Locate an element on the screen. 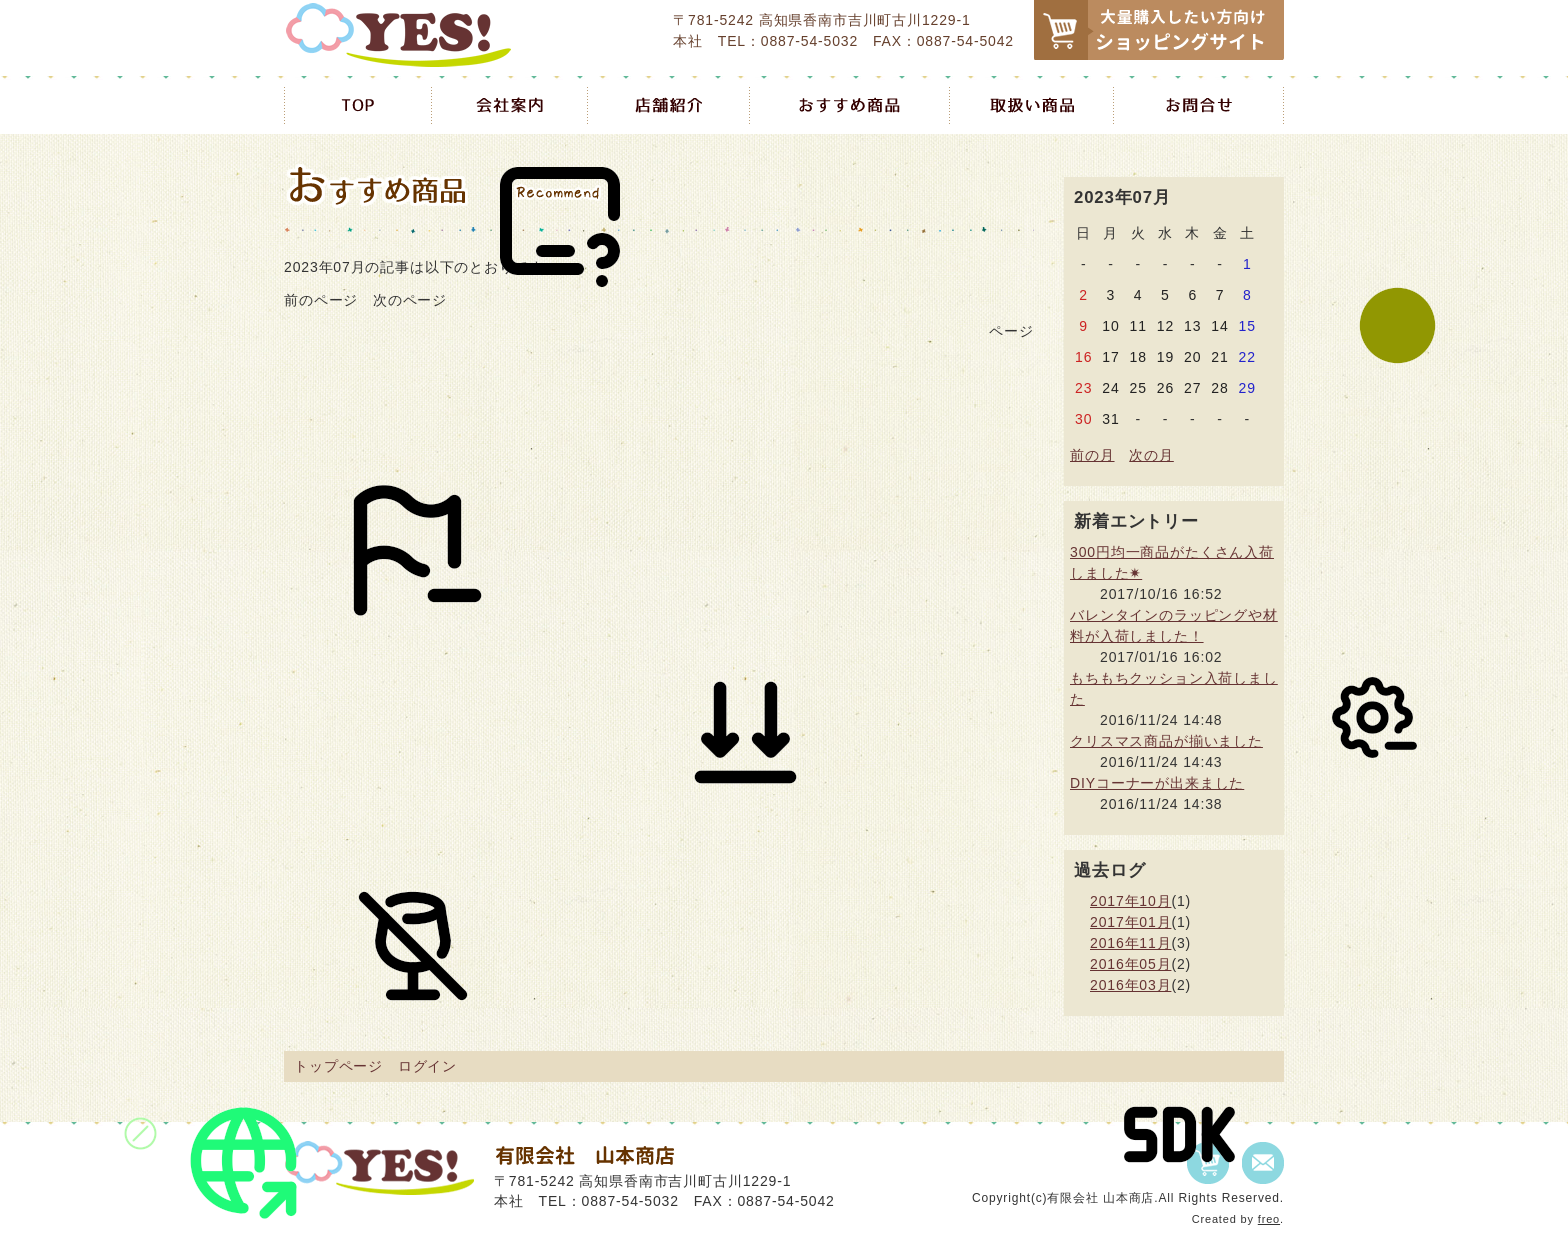 The width and height of the screenshot is (1568, 1242). remove a setting or preference is located at coordinates (1372, 717).